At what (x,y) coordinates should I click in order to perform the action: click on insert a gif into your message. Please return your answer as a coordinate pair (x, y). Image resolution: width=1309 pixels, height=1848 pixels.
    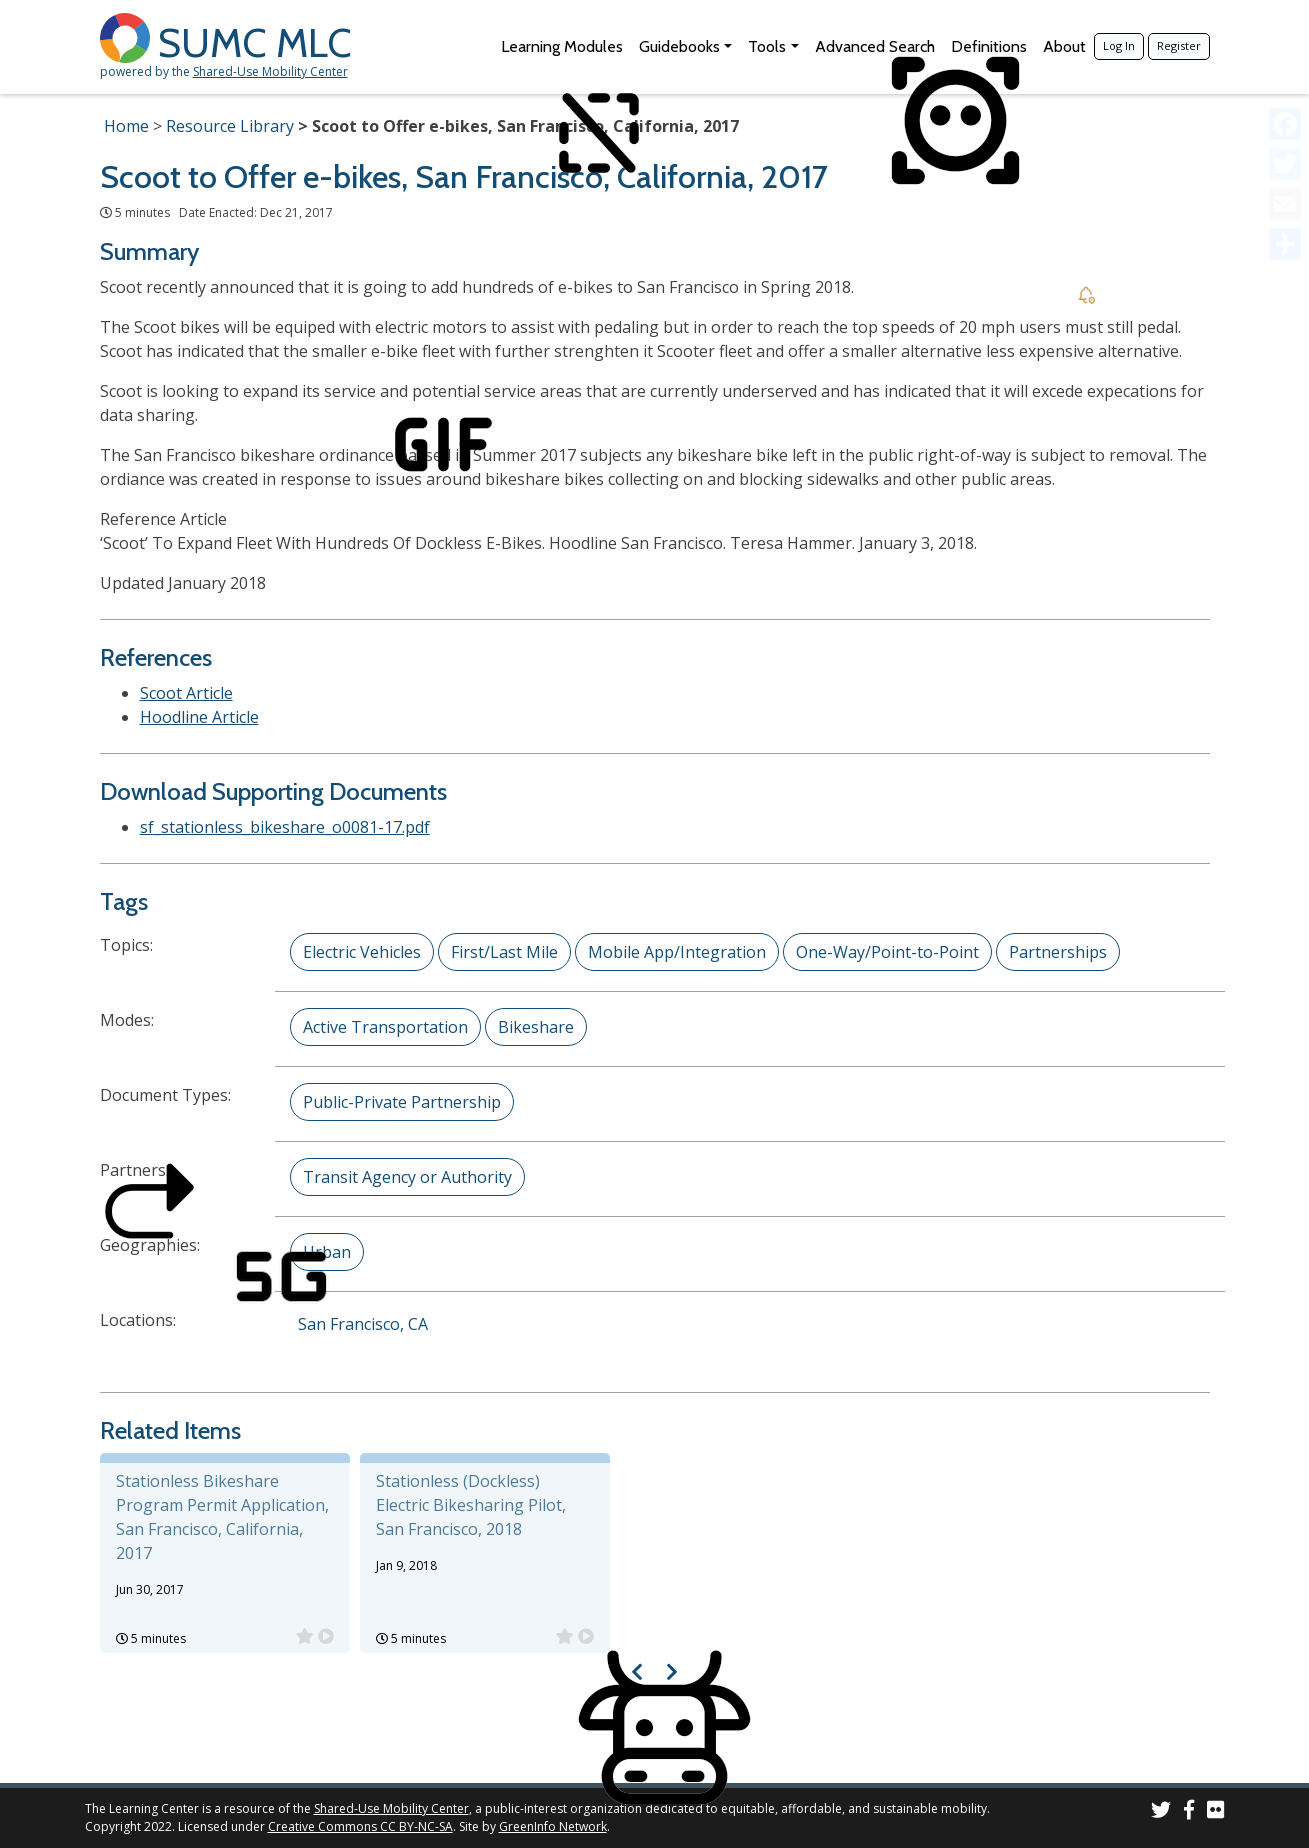
    Looking at the image, I should click on (443, 444).